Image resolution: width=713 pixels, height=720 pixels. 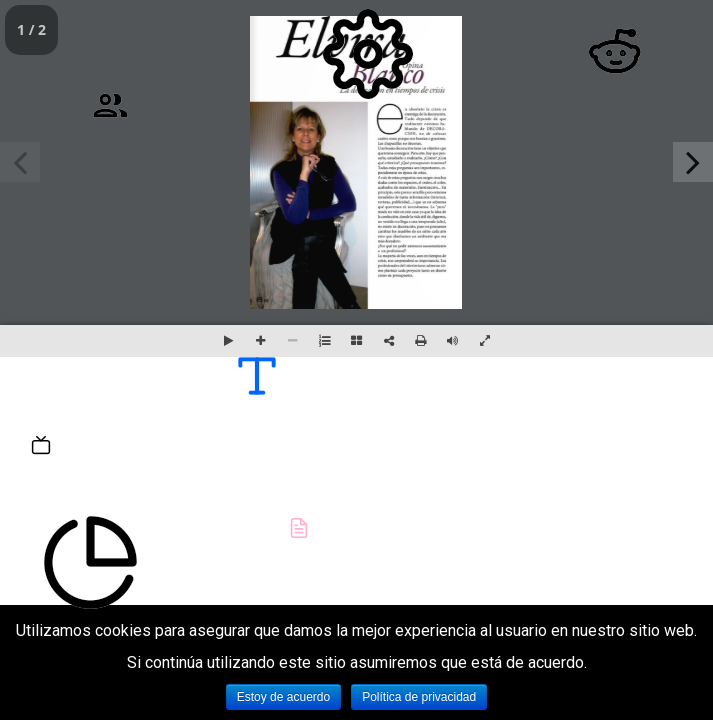 I want to click on view analytics or statistics, so click(x=90, y=562).